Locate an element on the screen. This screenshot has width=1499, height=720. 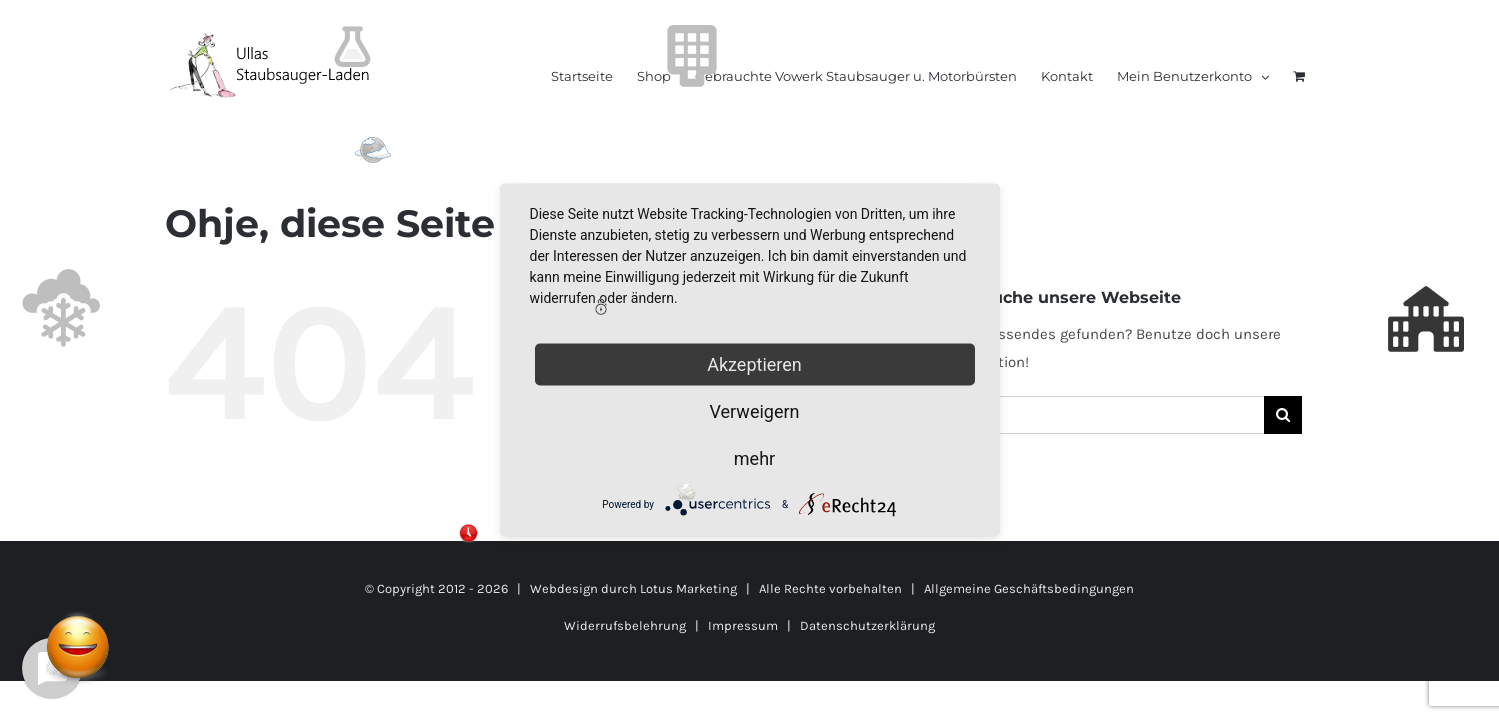
mark email as junk or spam is located at coordinates (686, 491).